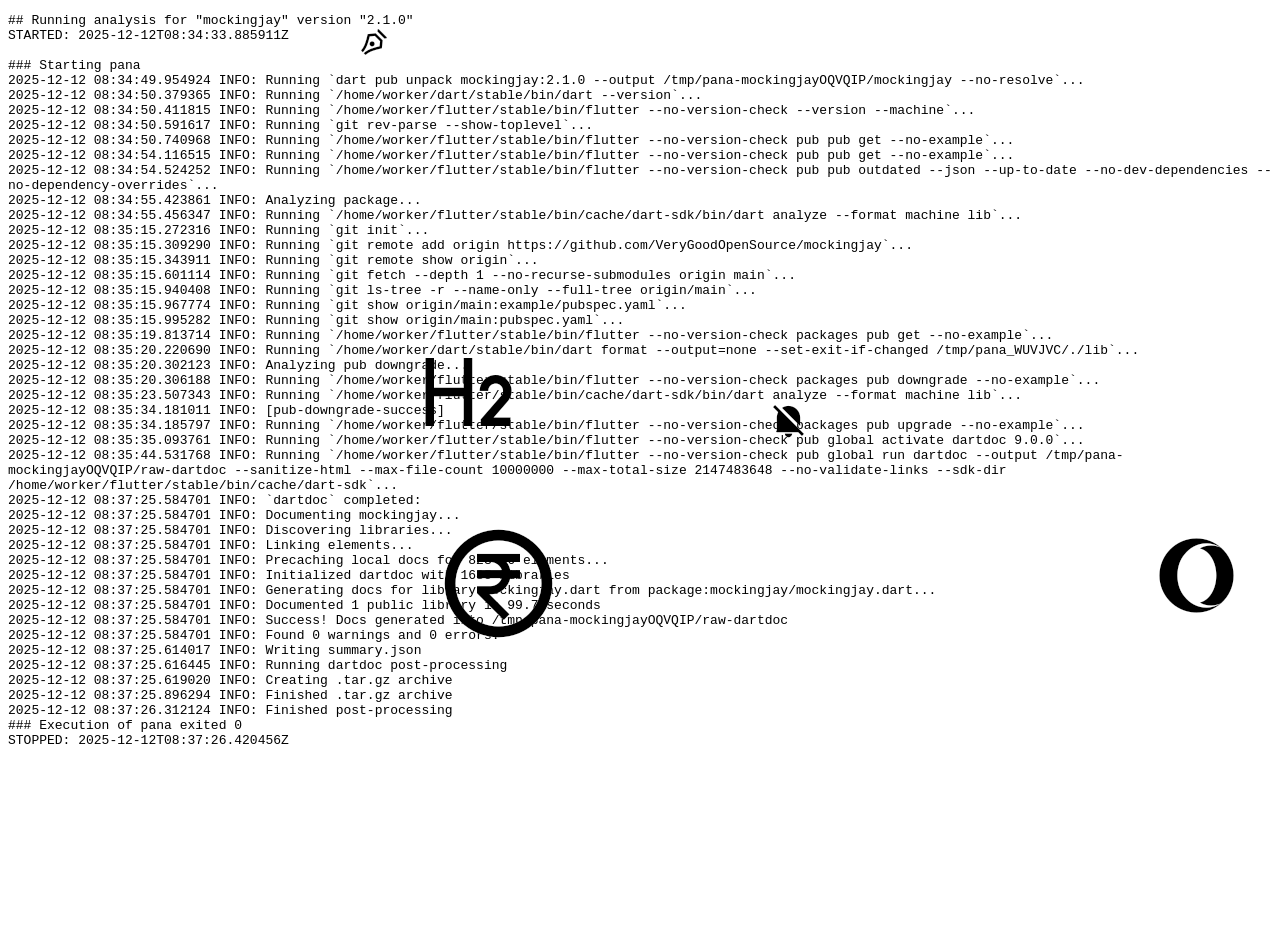 The width and height of the screenshot is (1280, 926). Describe the element at coordinates (373, 43) in the screenshot. I see `access drawing or illustration tools` at that location.